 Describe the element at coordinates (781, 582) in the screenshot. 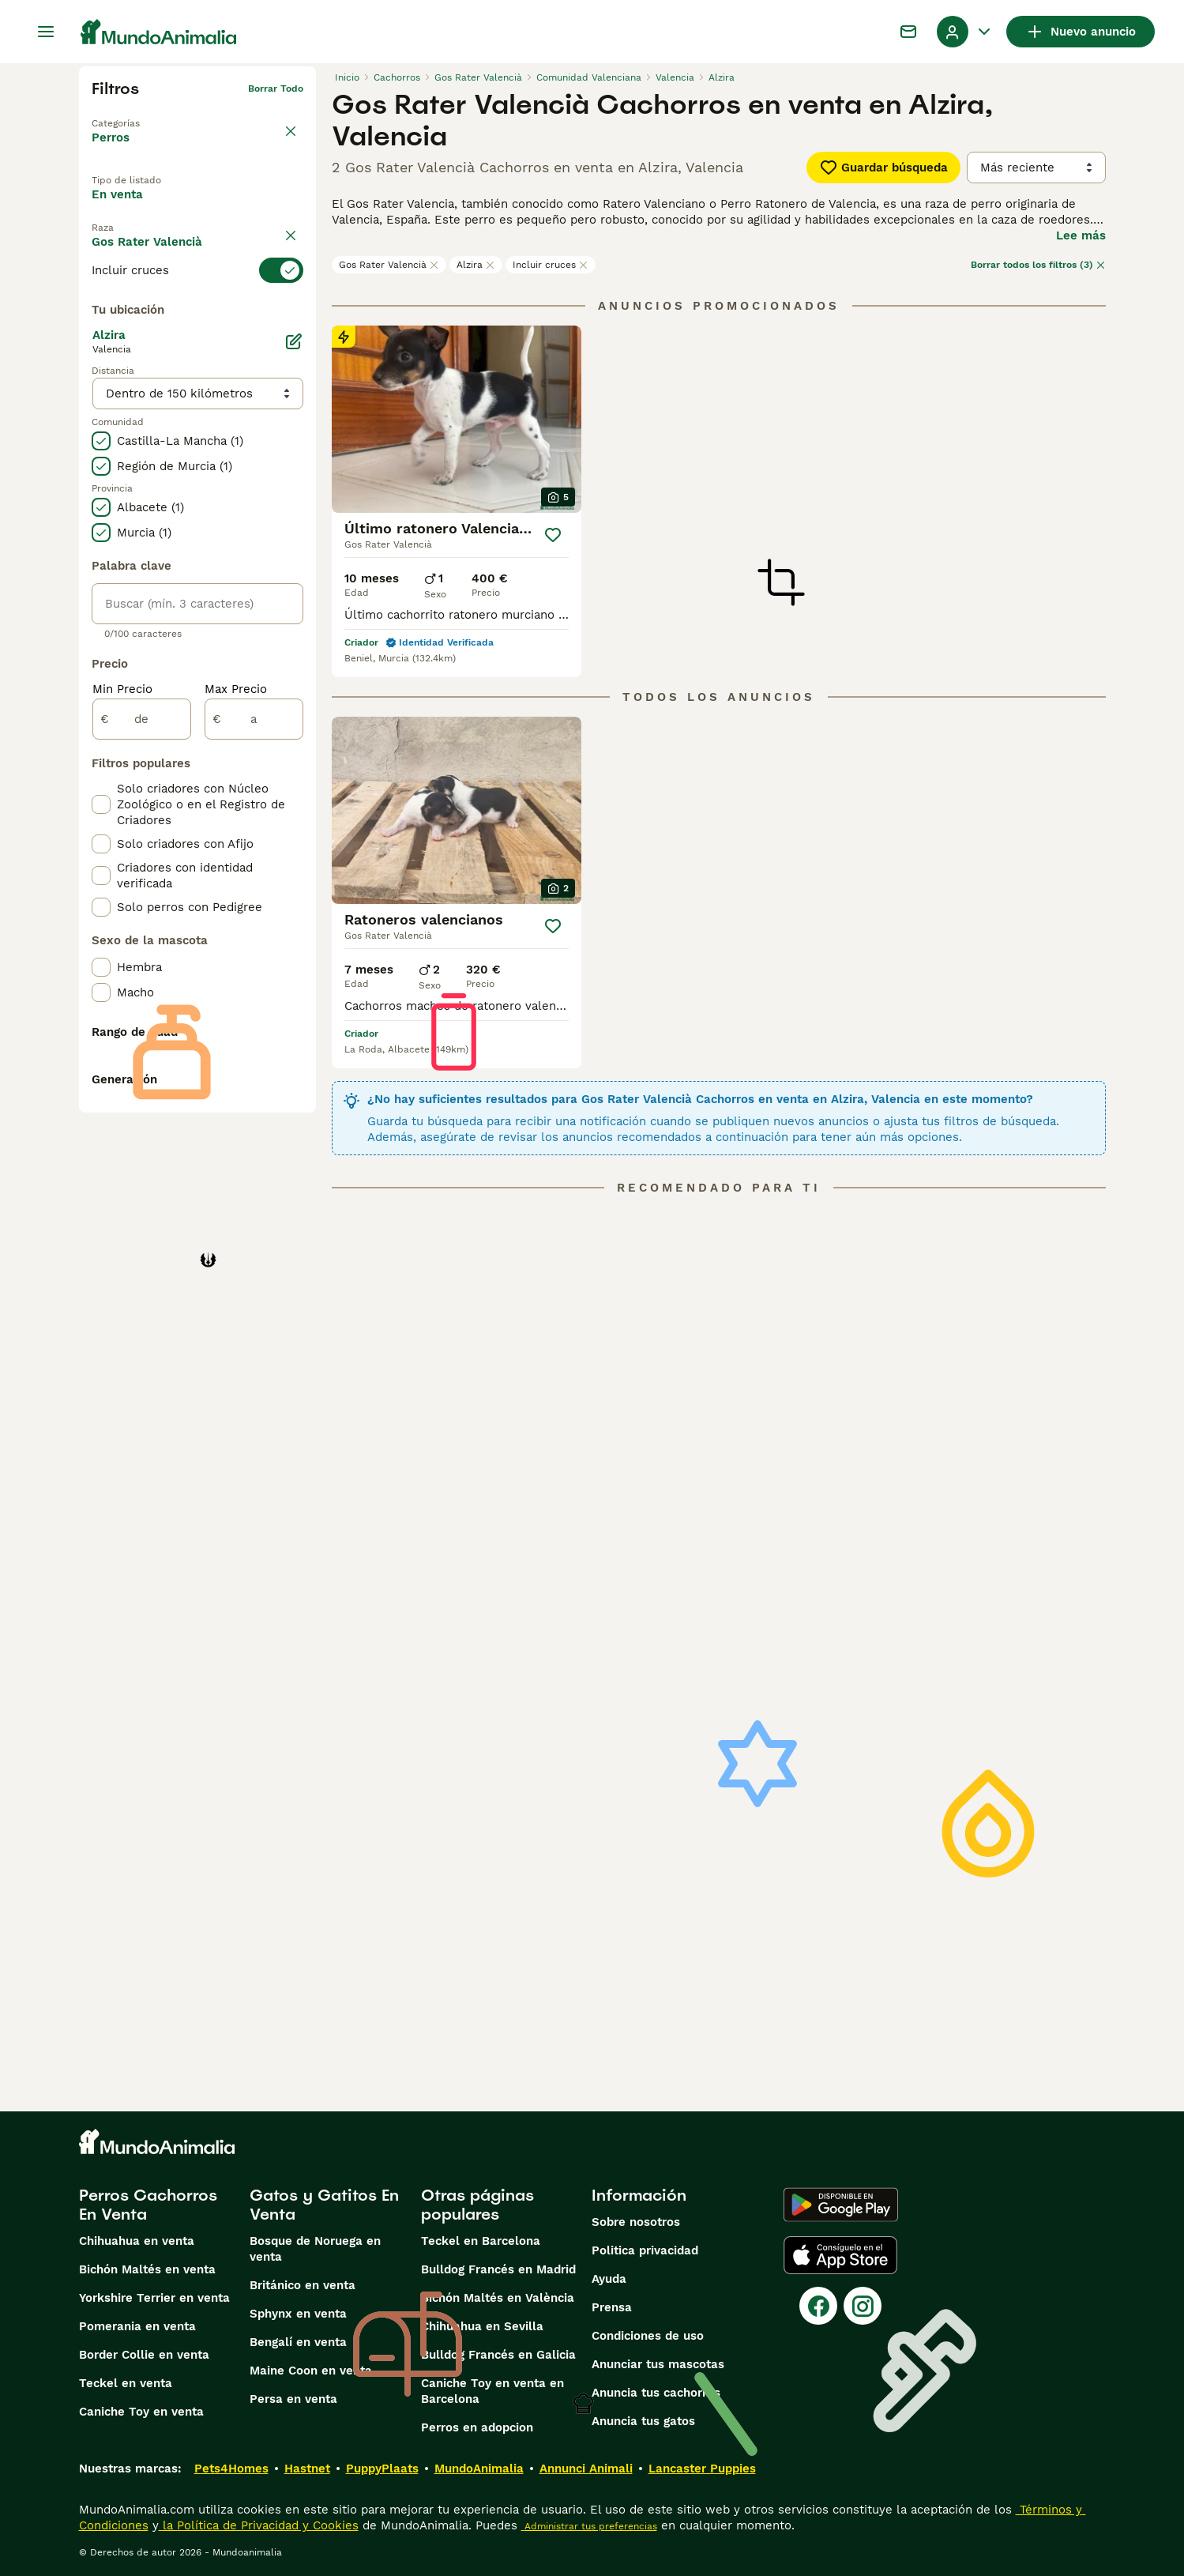

I see `crop an image or photo` at that location.